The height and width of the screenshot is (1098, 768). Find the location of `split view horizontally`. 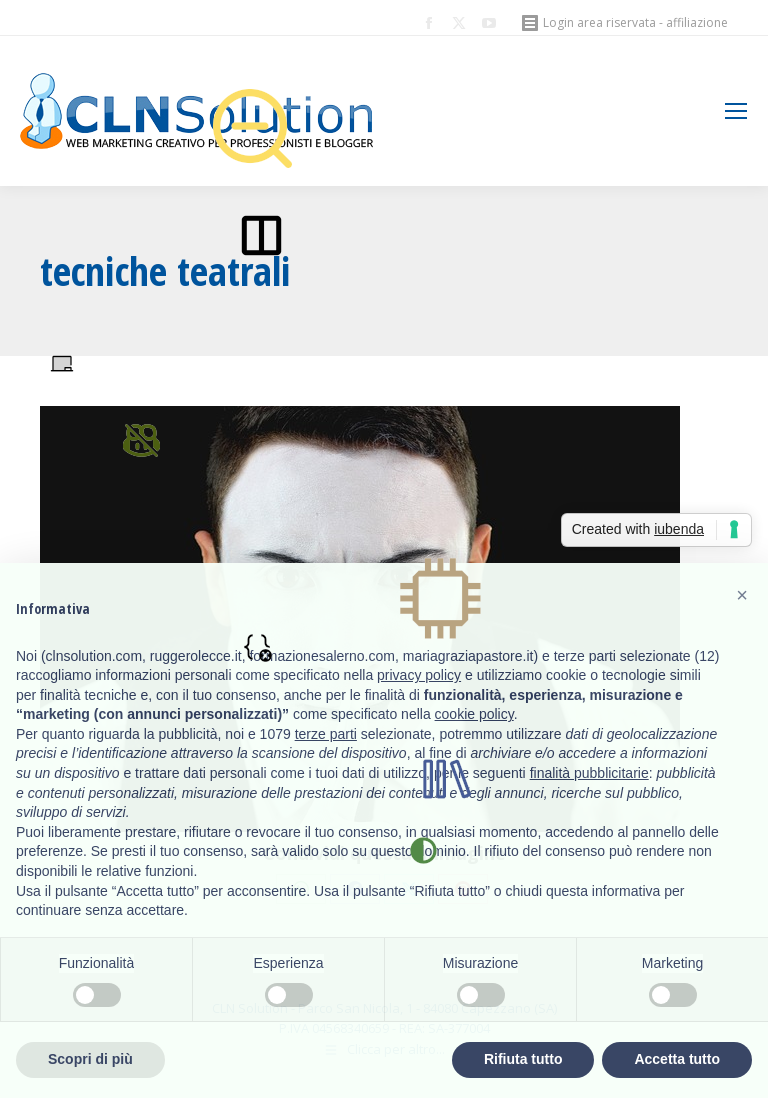

split view horizontally is located at coordinates (261, 235).